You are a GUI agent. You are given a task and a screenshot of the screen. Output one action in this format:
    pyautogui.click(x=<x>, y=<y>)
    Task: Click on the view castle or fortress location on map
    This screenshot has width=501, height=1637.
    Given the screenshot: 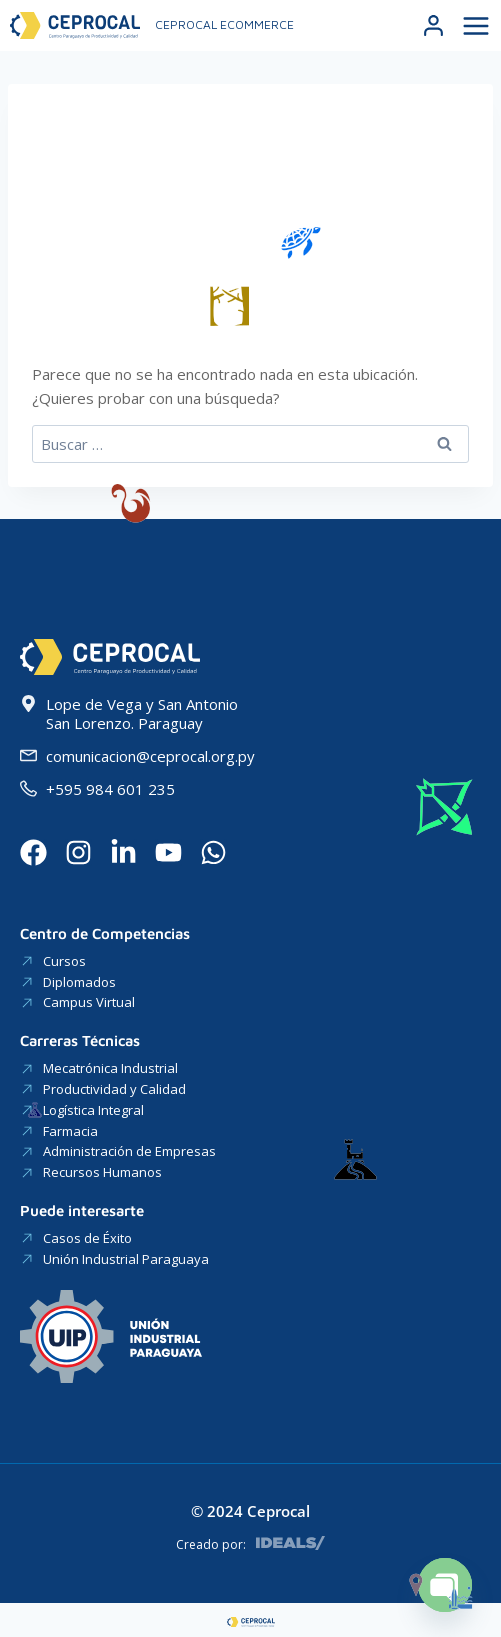 What is the action you would take?
    pyautogui.click(x=355, y=1158)
    